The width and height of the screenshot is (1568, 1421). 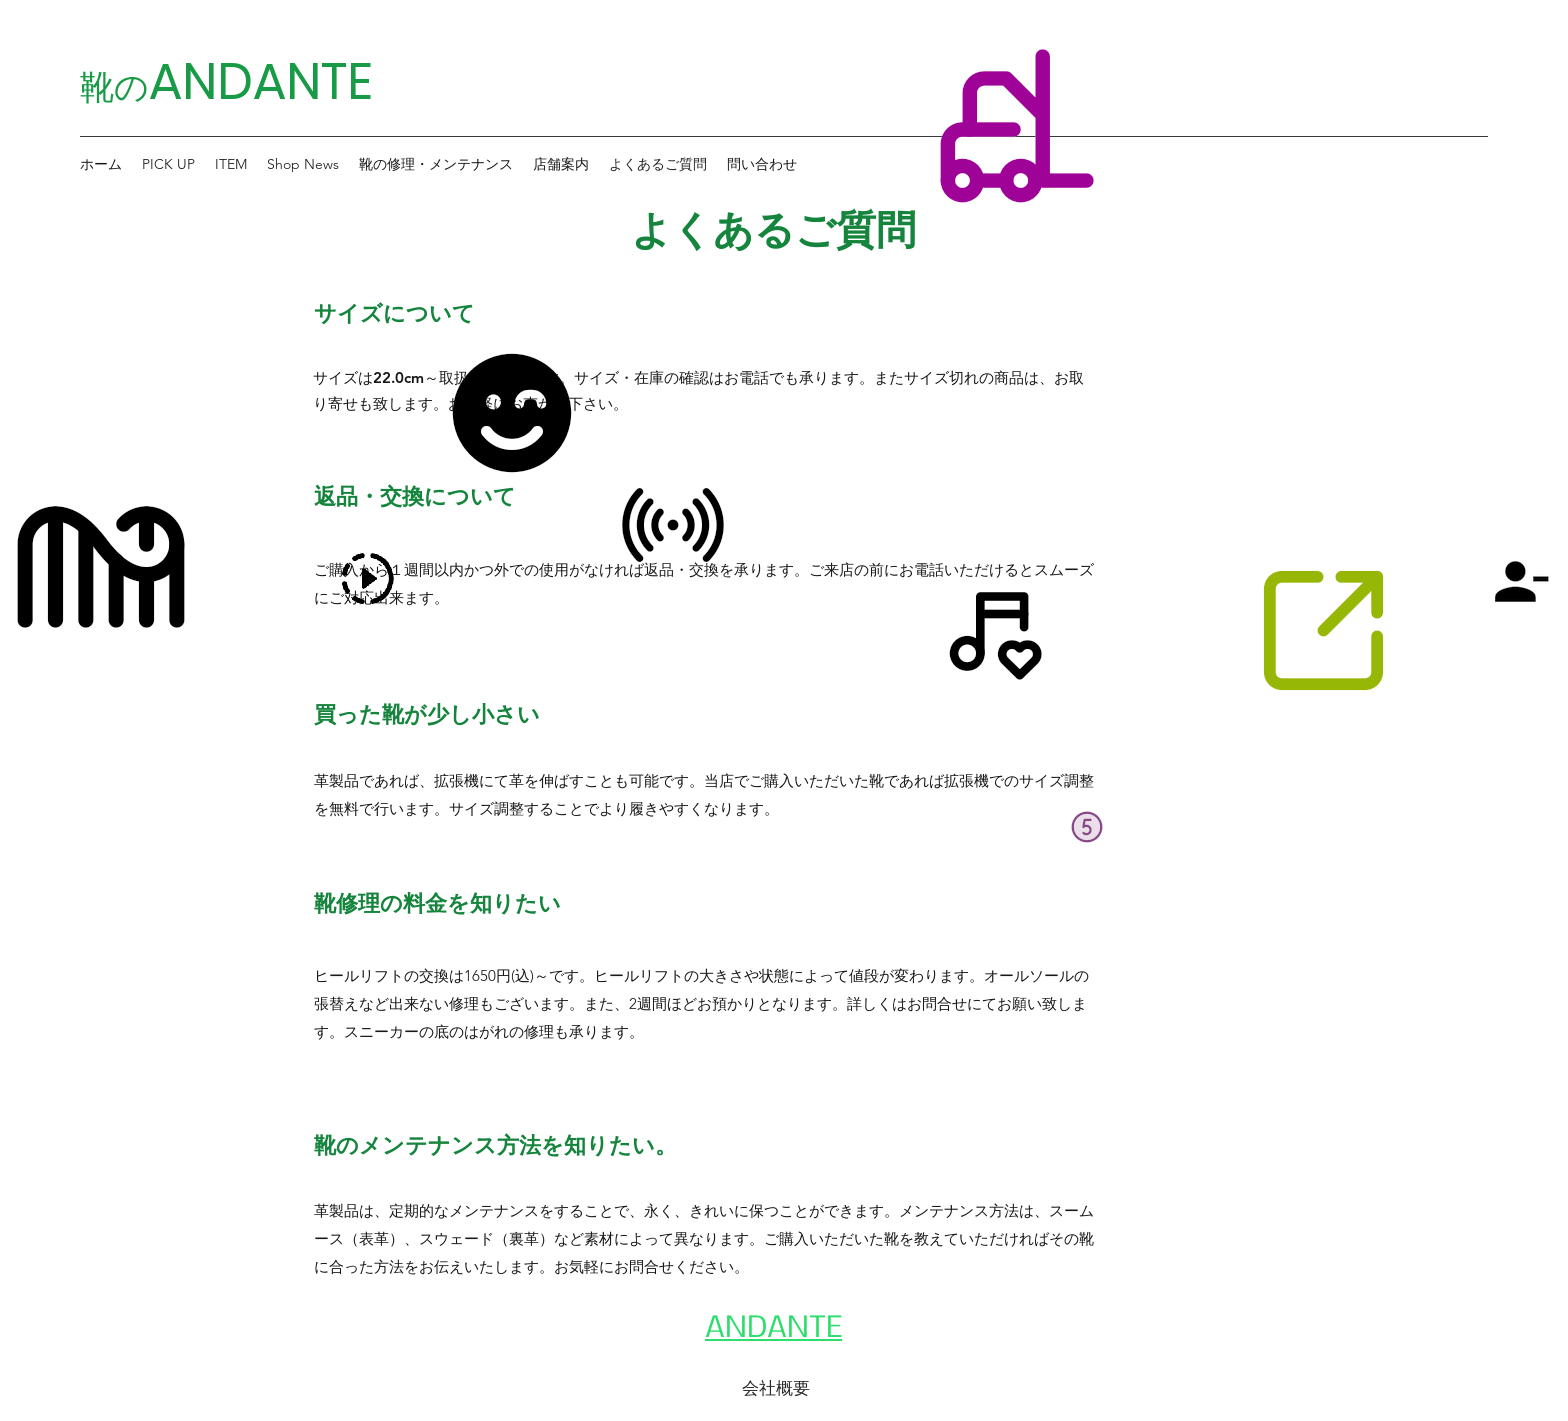 What do you see at coordinates (1013, 129) in the screenshot?
I see `access warehouse or inventory management` at bounding box center [1013, 129].